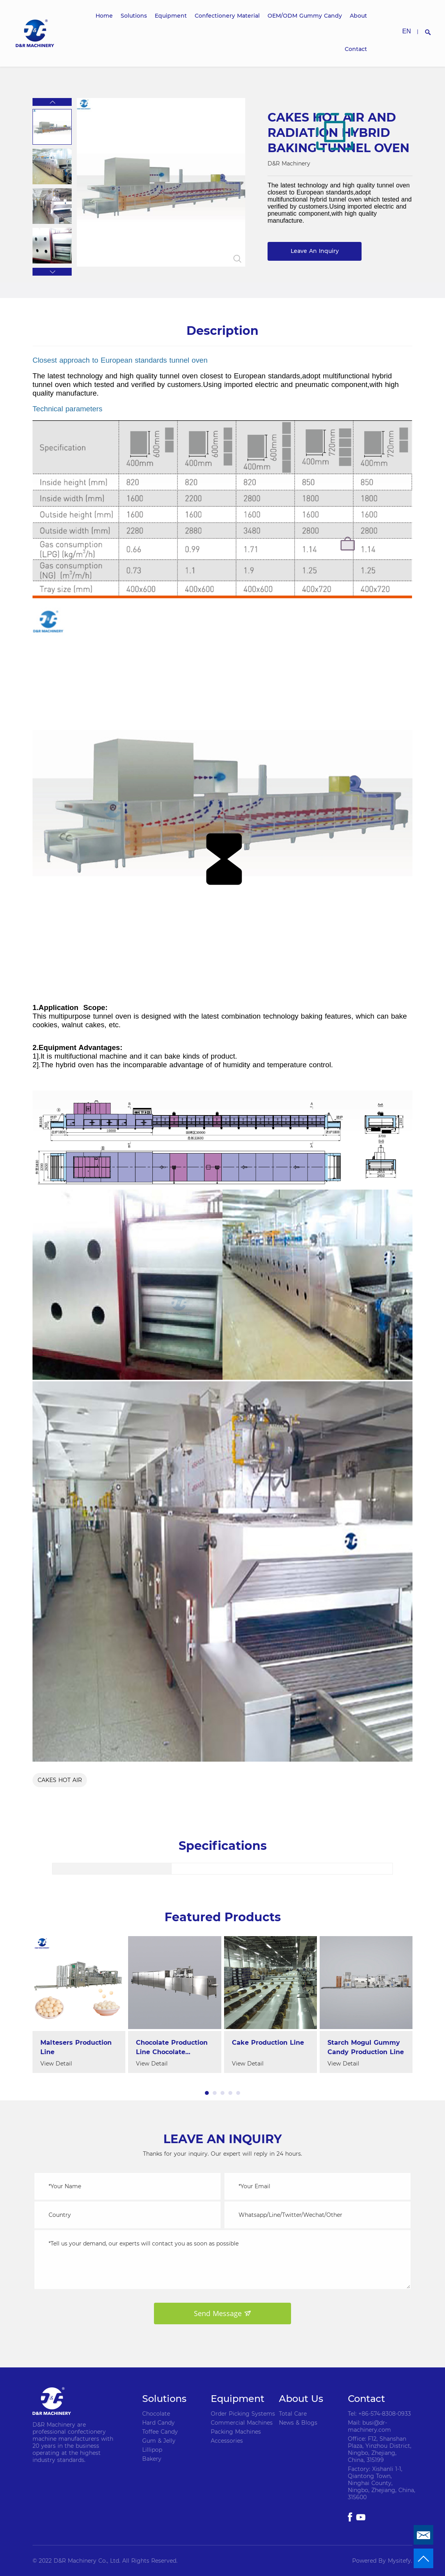  Describe the element at coordinates (335, 131) in the screenshot. I see `select all items` at that location.